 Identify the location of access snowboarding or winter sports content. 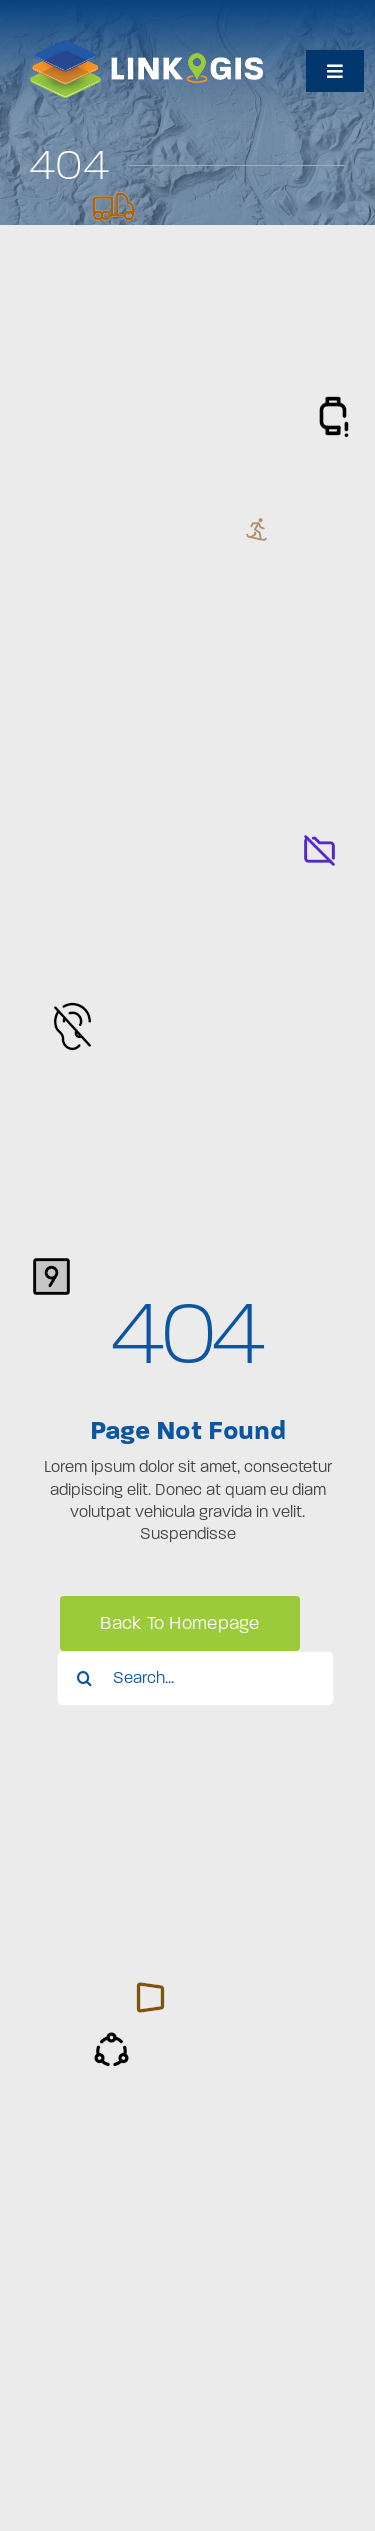
(256, 529).